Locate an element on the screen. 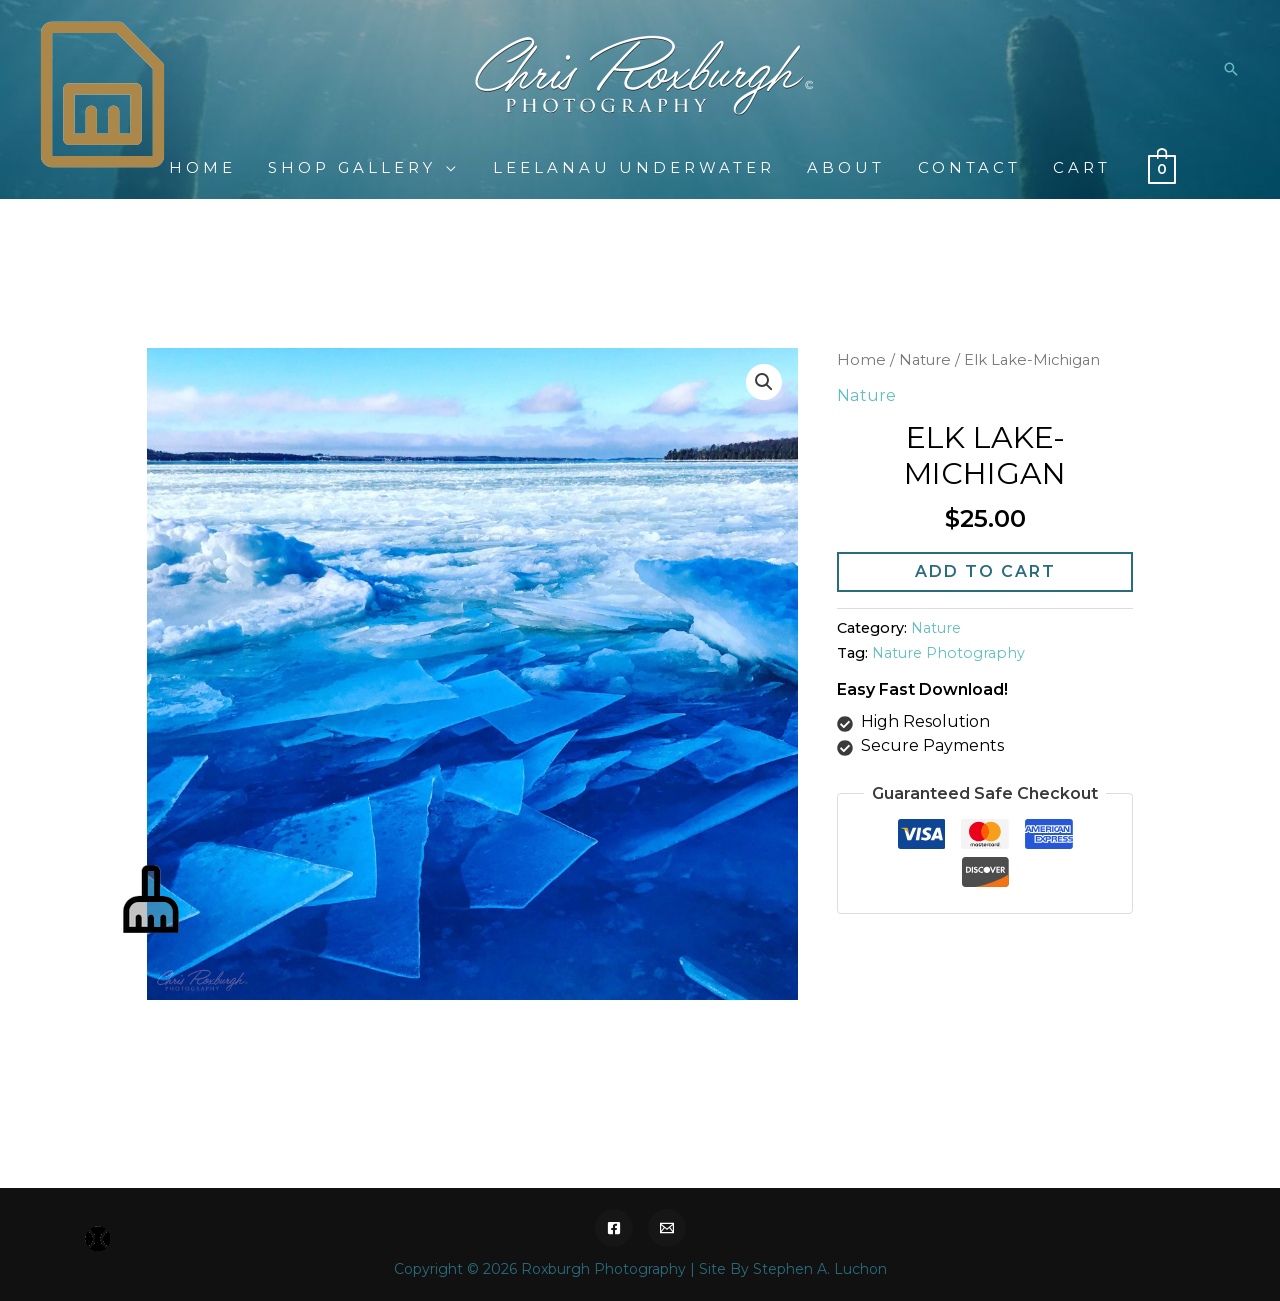 This screenshot has height=1301, width=1280. access cleaning or housekeeping services is located at coordinates (151, 899).